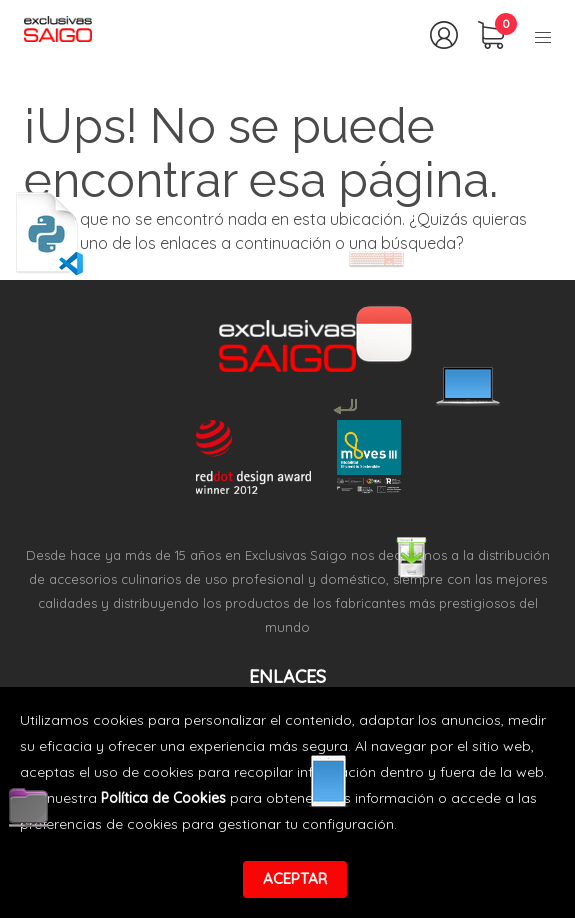 This screenshot has width=575, height=918. I want to click on empty calendar placeholder icon, so click(384, 334).